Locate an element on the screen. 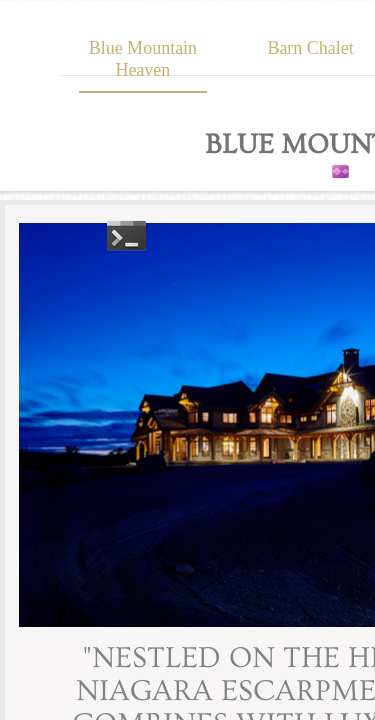 The image size is (375, 720). open the terminal application is located at coordinates (126, 235).